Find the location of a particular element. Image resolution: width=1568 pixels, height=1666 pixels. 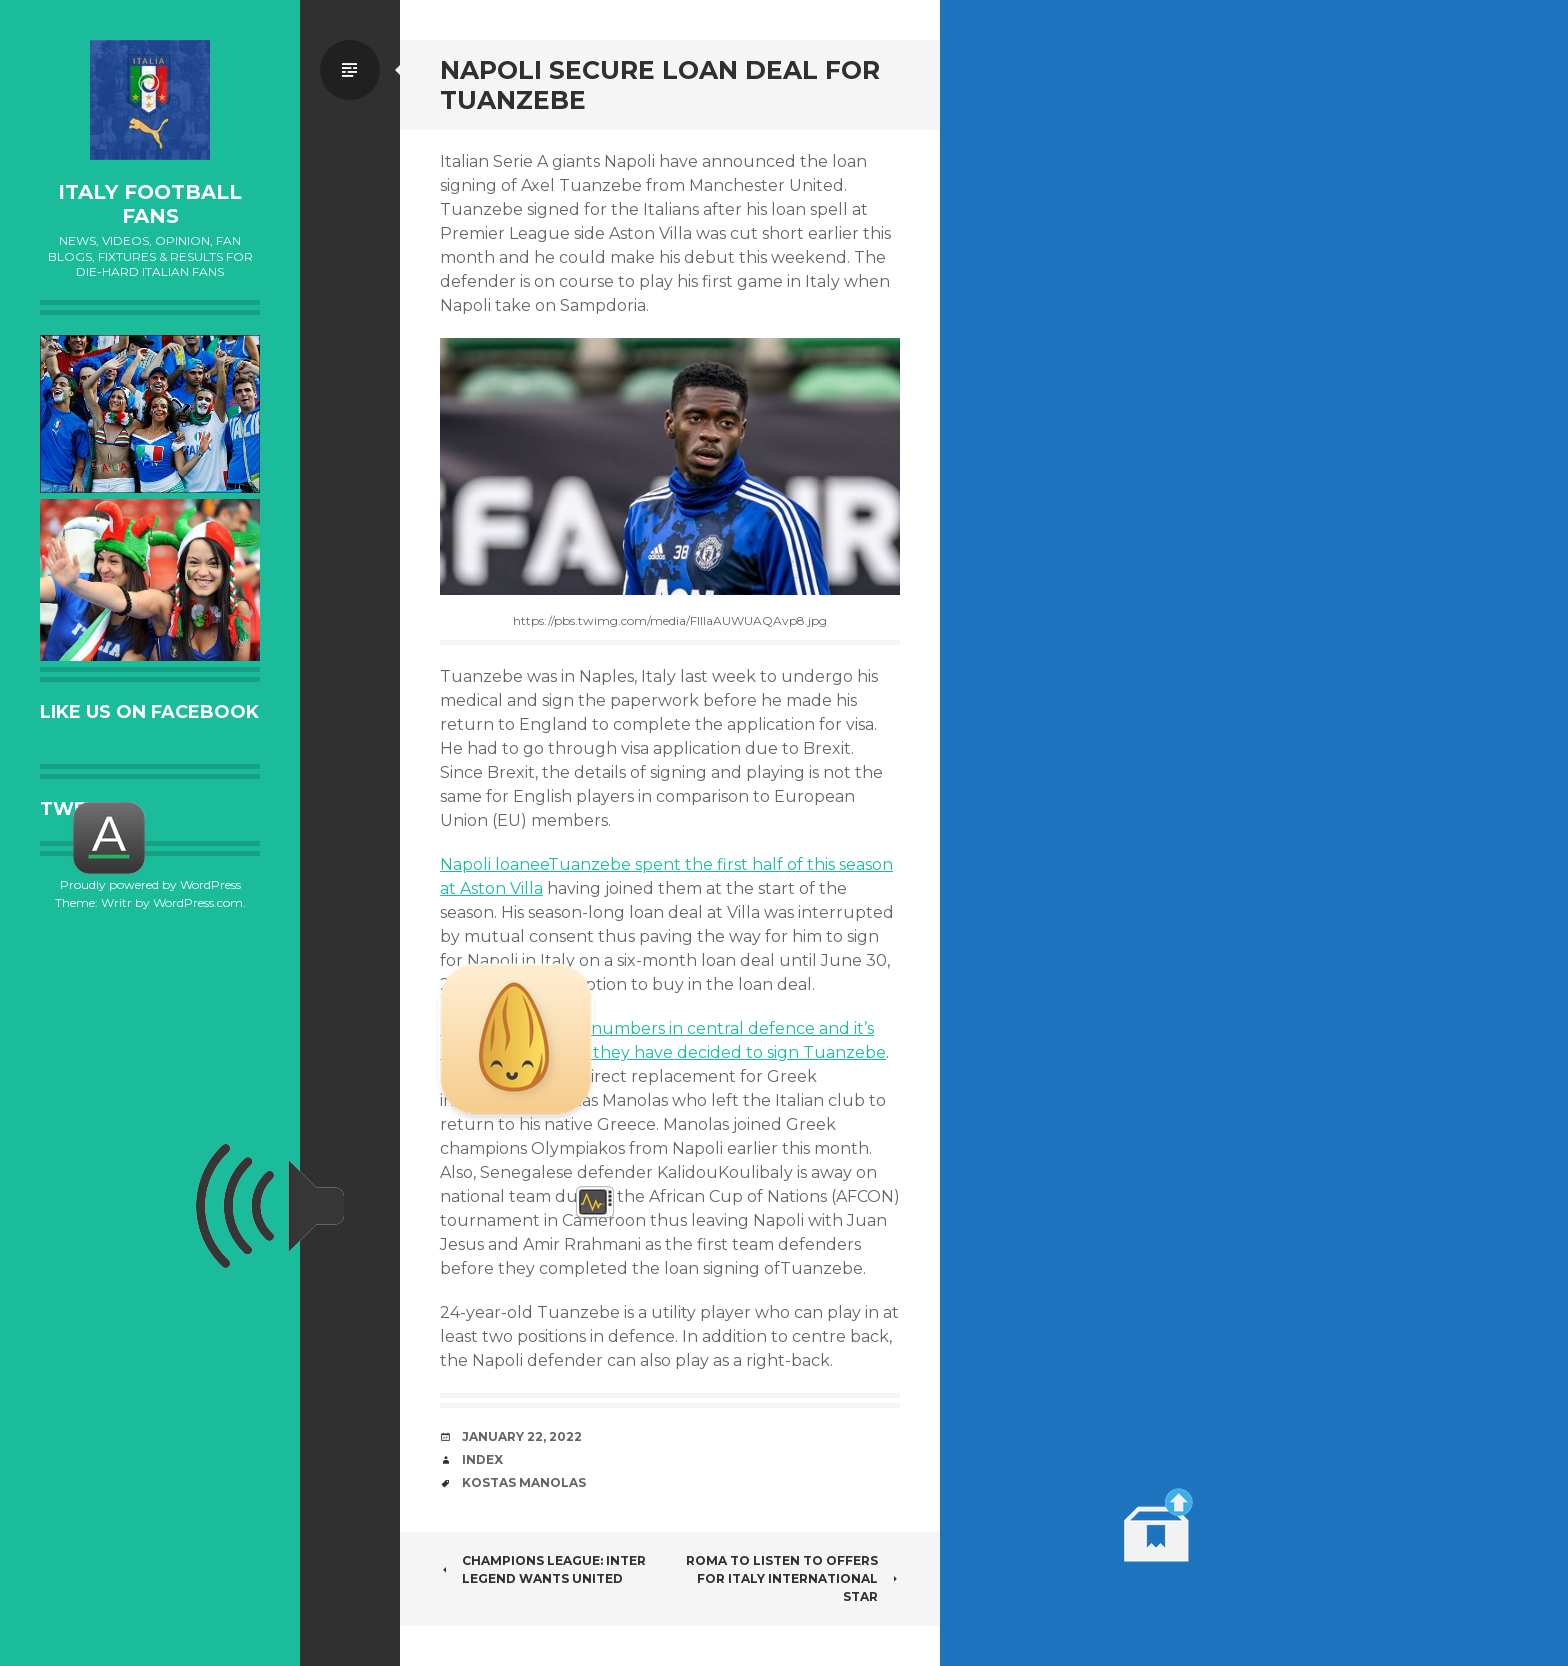

open system monitor application is located at coordinates (595, 1202).